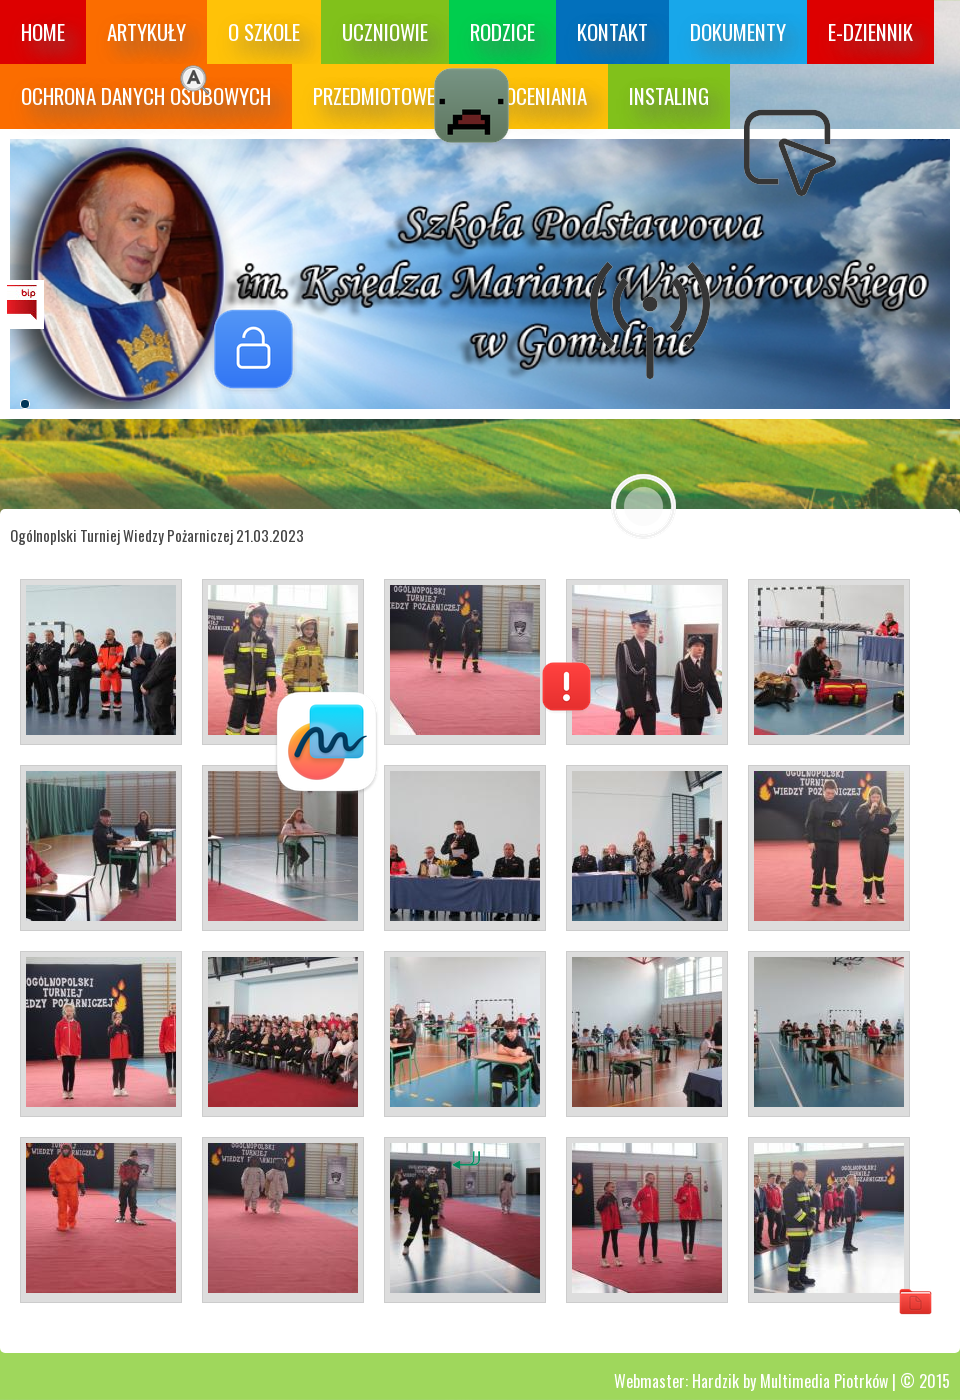 This screenshot has height=1400, width=960. What do you see at coordinates (465, 1158) in the screenshot?
I see `reply to all recipients of an email` at bounding box center [465, 1158].